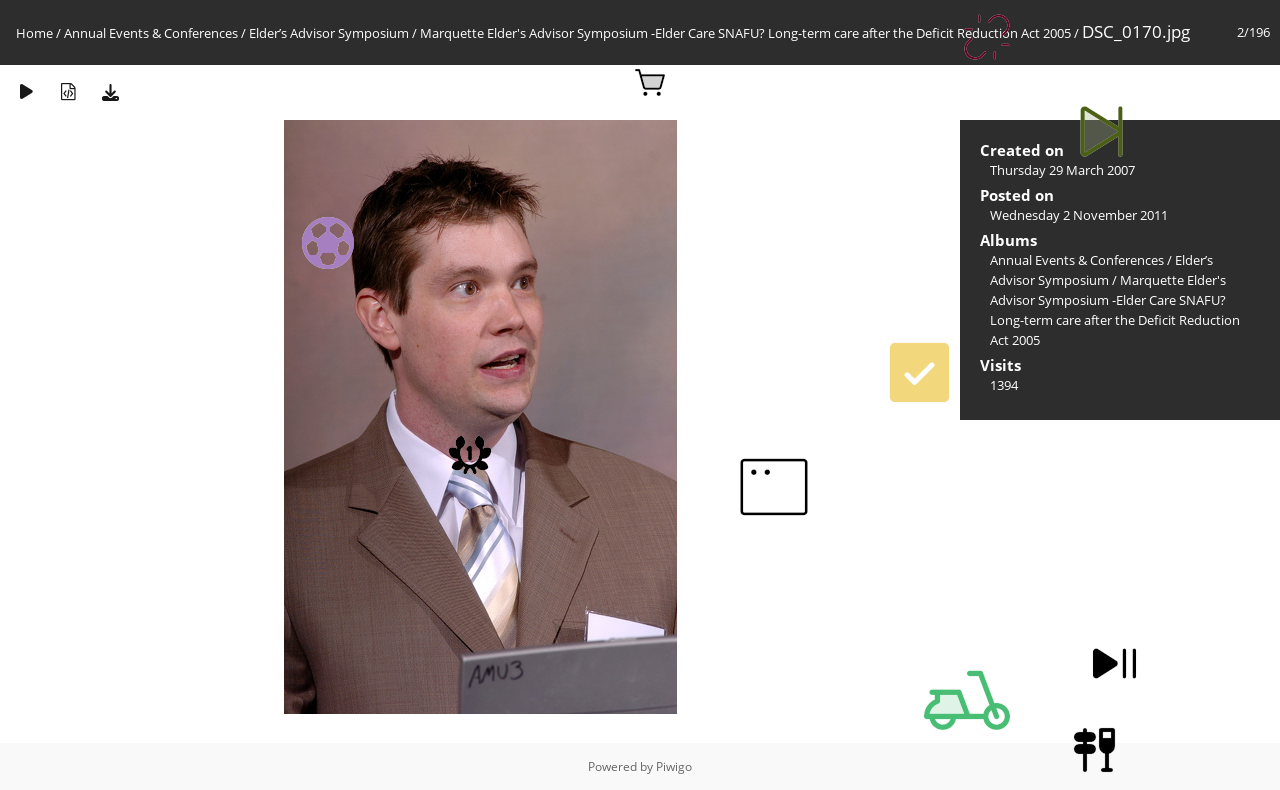 This screenshot has width=1280, height=790. Describe the element at coordinates (1114, 663) in the screenshot. I see `toggle between play and pause for media` at that location.